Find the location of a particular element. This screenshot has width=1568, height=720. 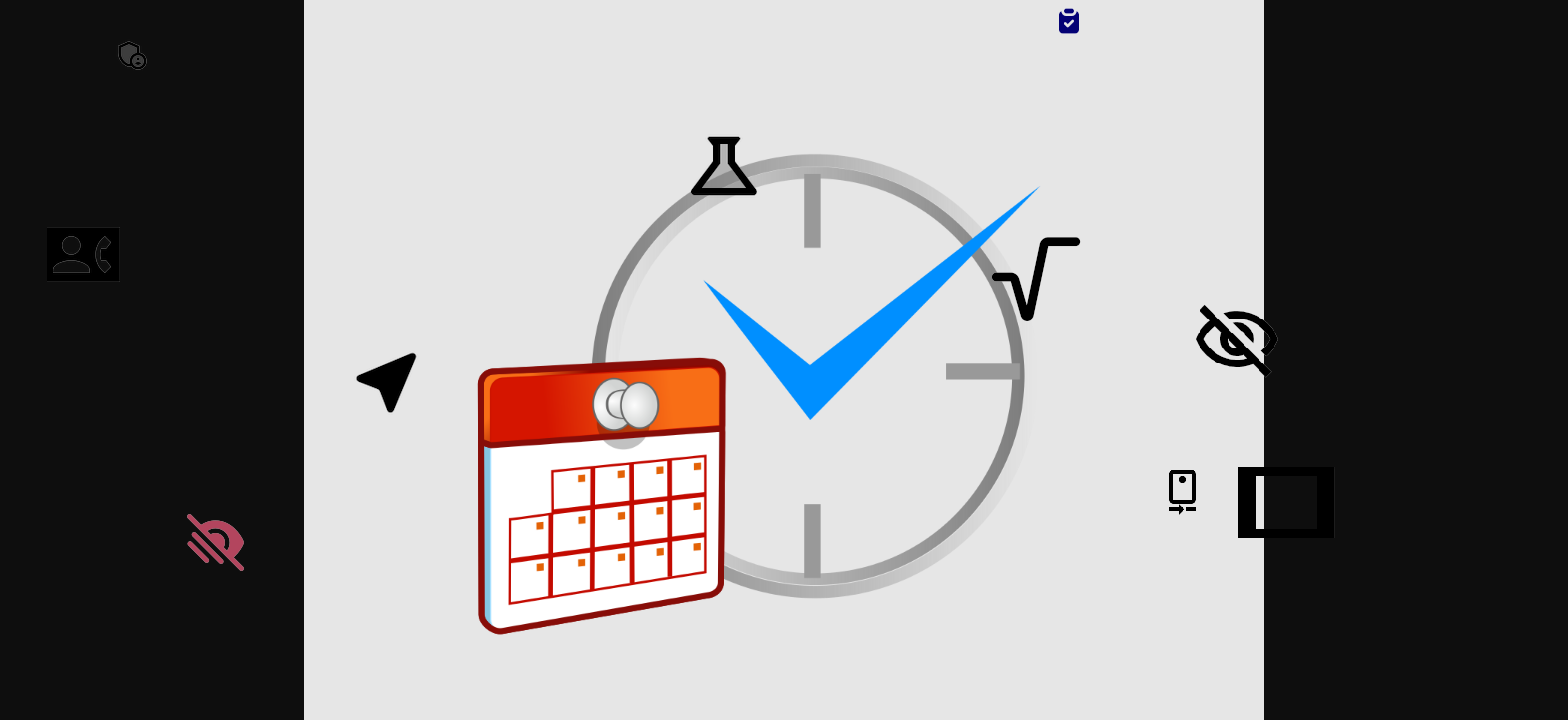

mark task as complete is located at coordinates (1069, 21).